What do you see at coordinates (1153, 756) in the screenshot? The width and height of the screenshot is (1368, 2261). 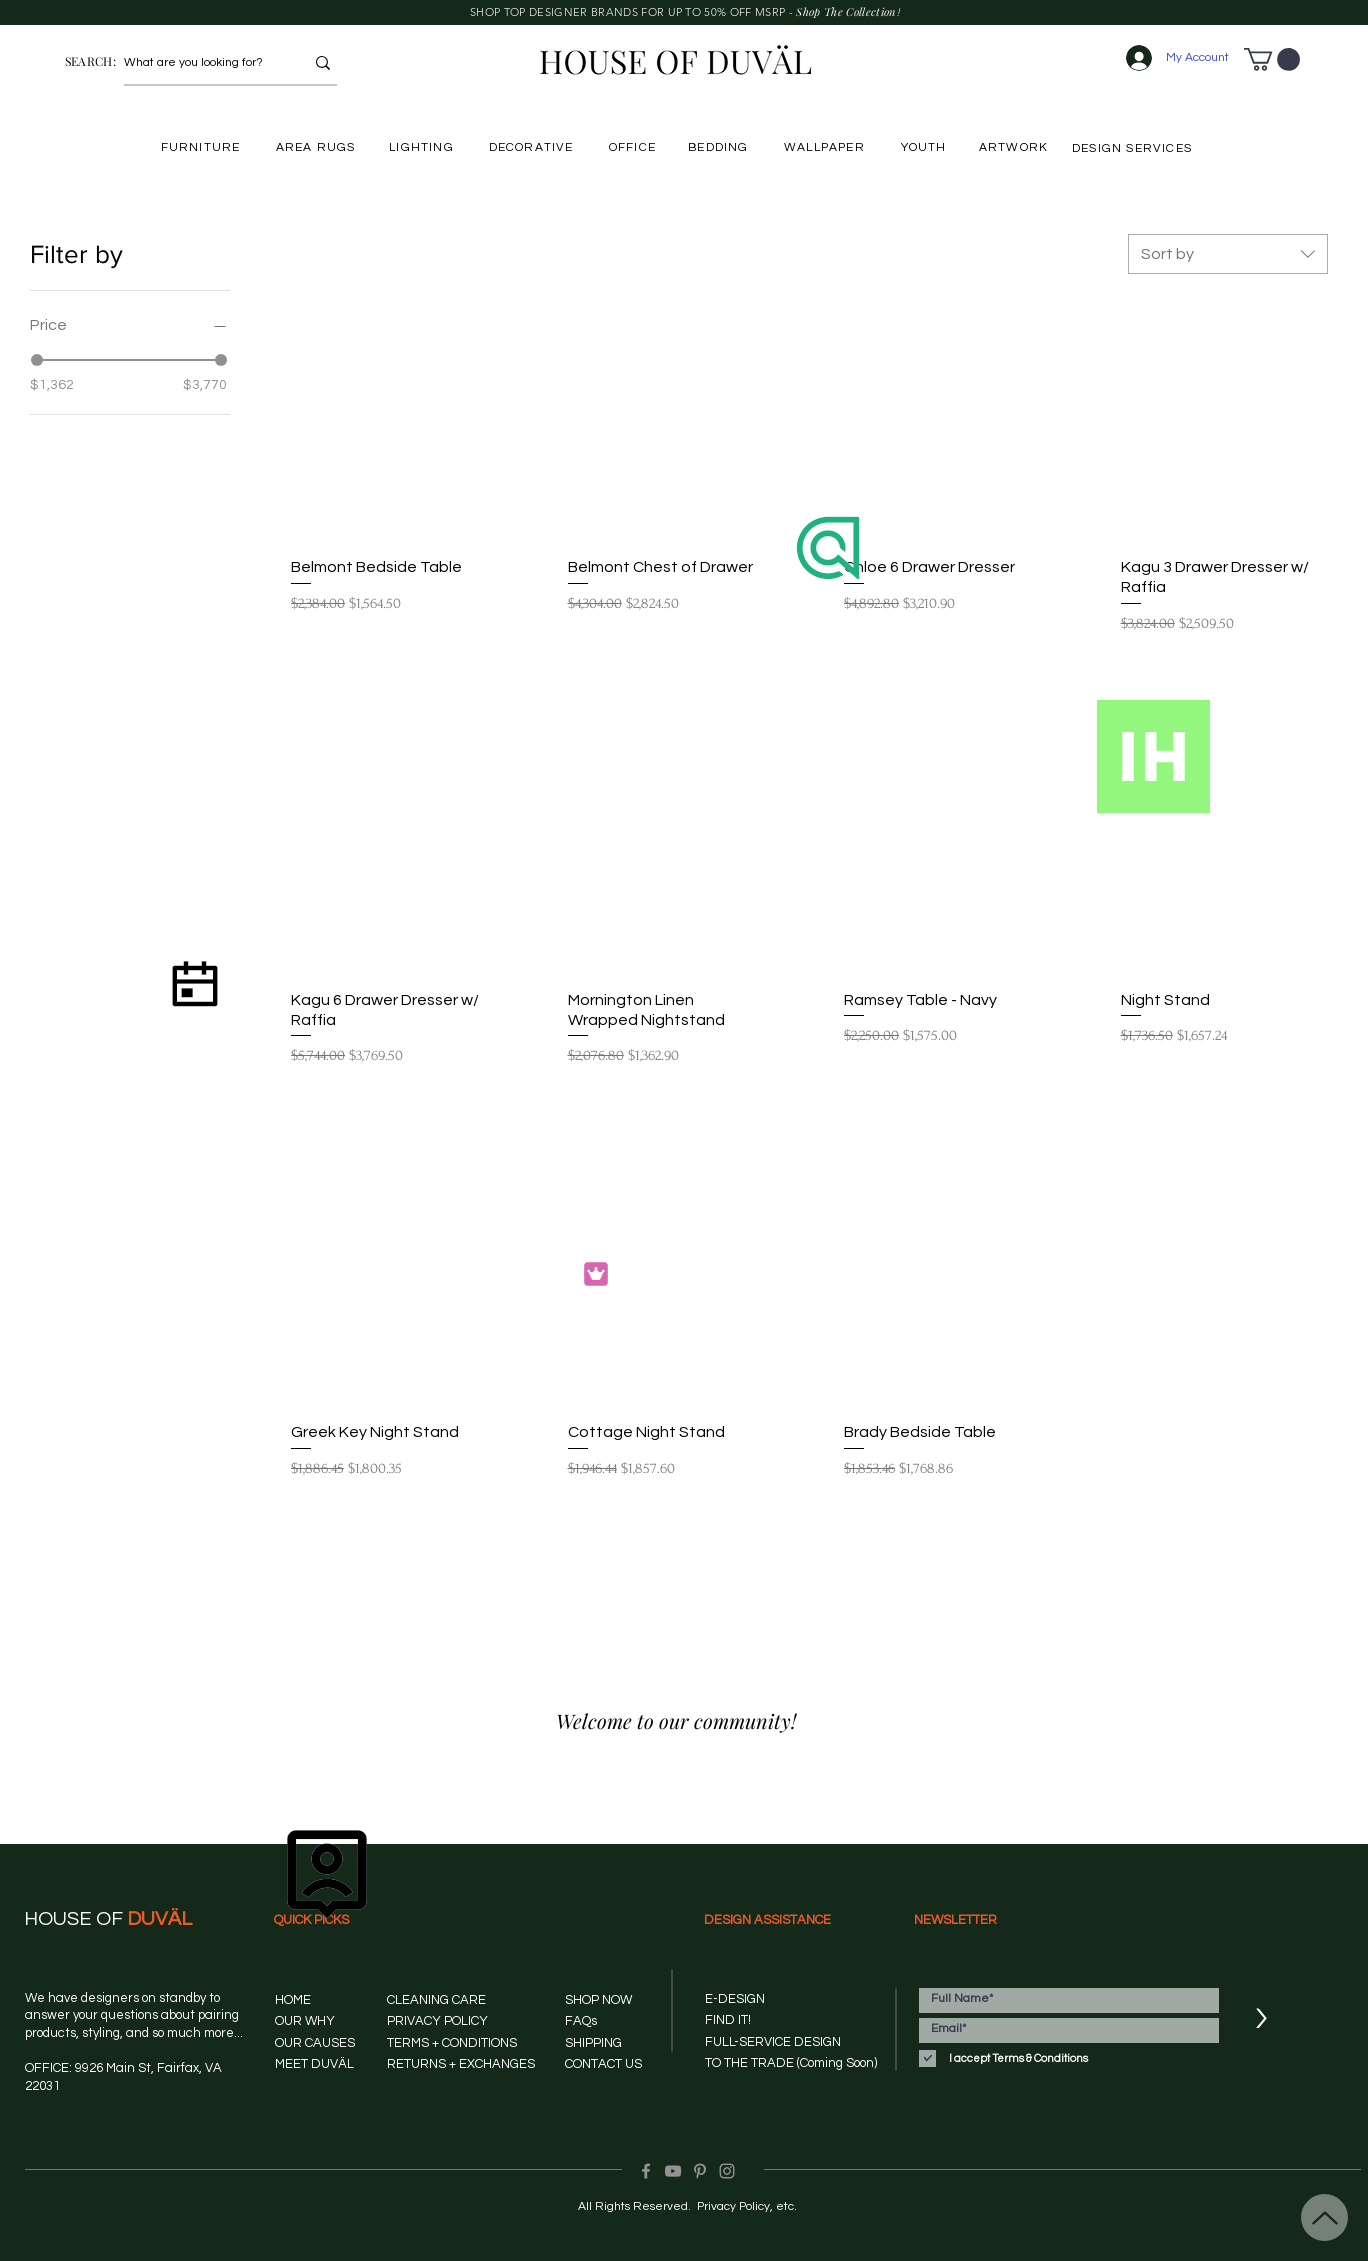 I see `visit the Indie Hackers community` at bounding box center [1153, 756].